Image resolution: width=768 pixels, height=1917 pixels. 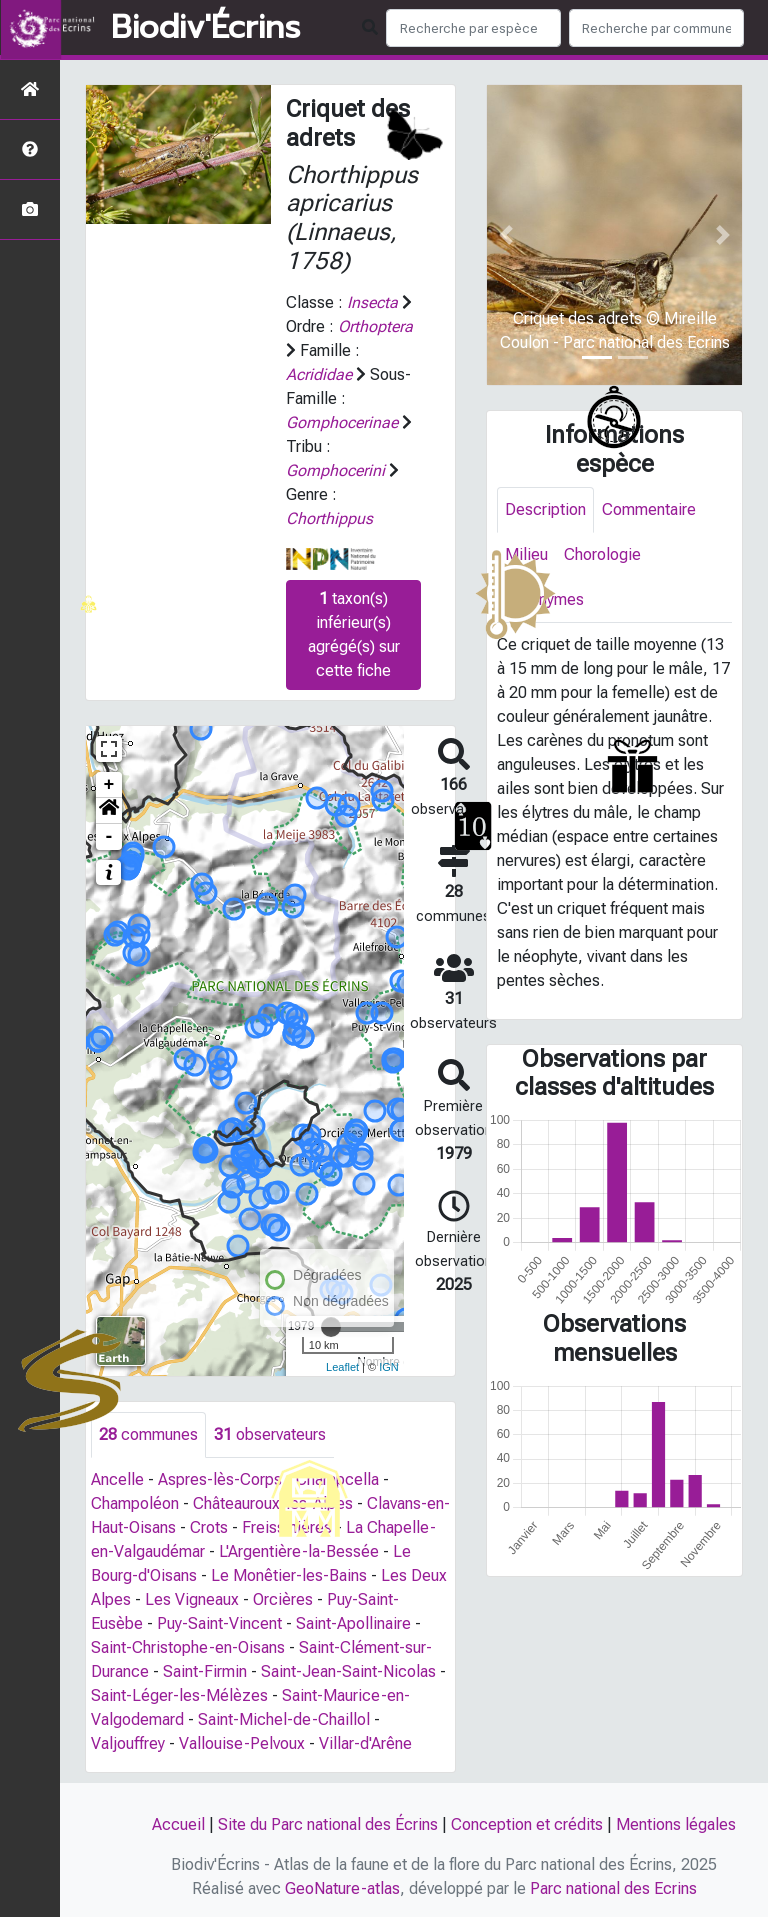 I want to click on access farm or agricultural features, so click(x=309, y=1498).